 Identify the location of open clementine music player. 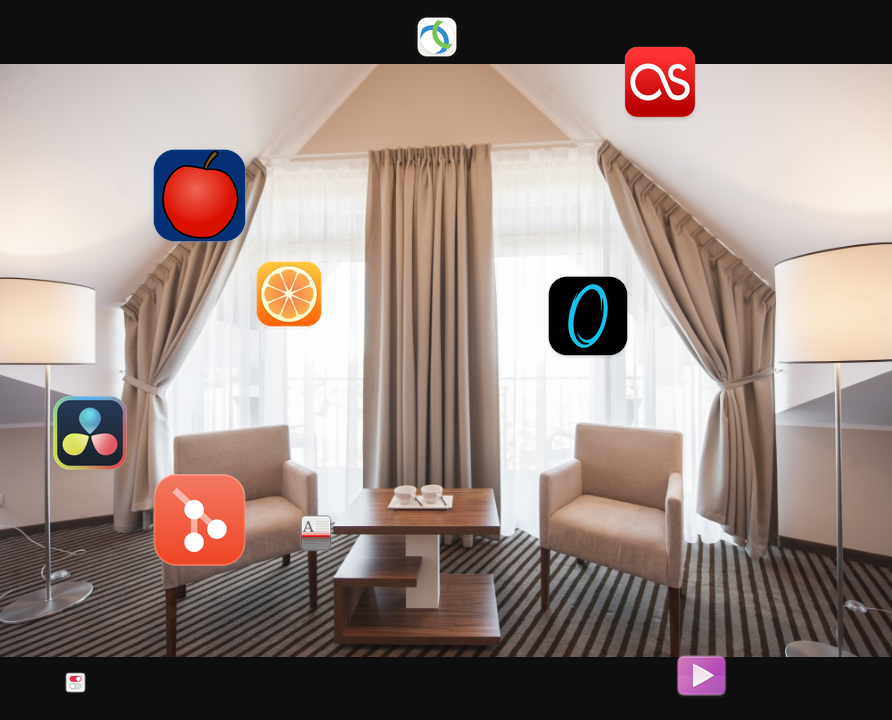
(289, 294).